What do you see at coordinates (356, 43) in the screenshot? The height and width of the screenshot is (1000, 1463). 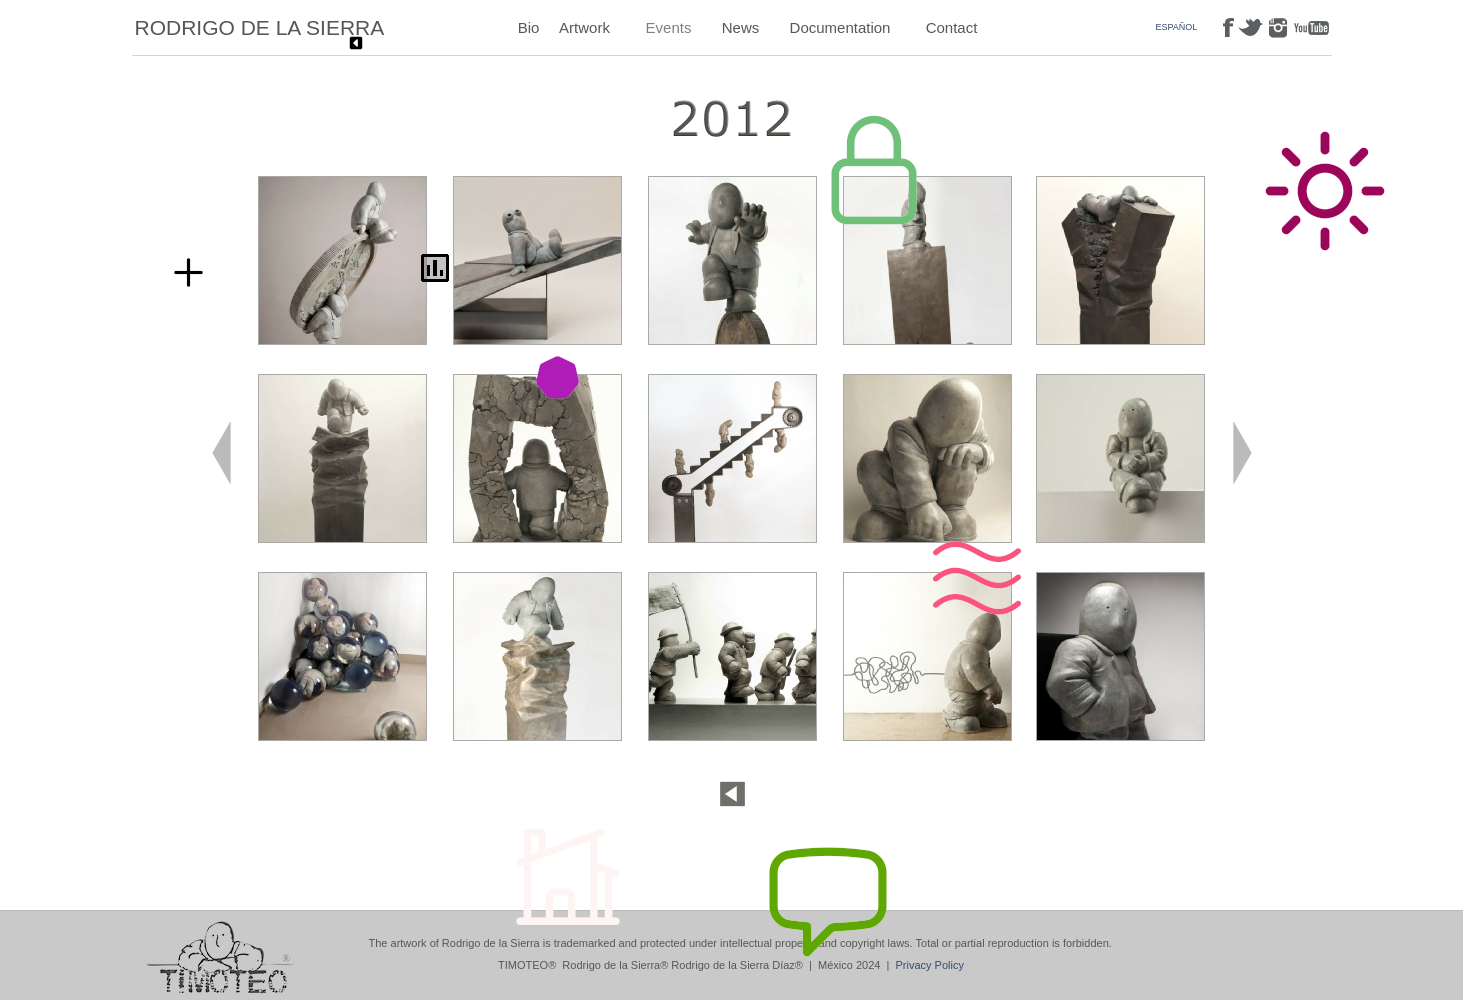 I see `navigate to the previous item or screen` at bounding box center [356, 43].